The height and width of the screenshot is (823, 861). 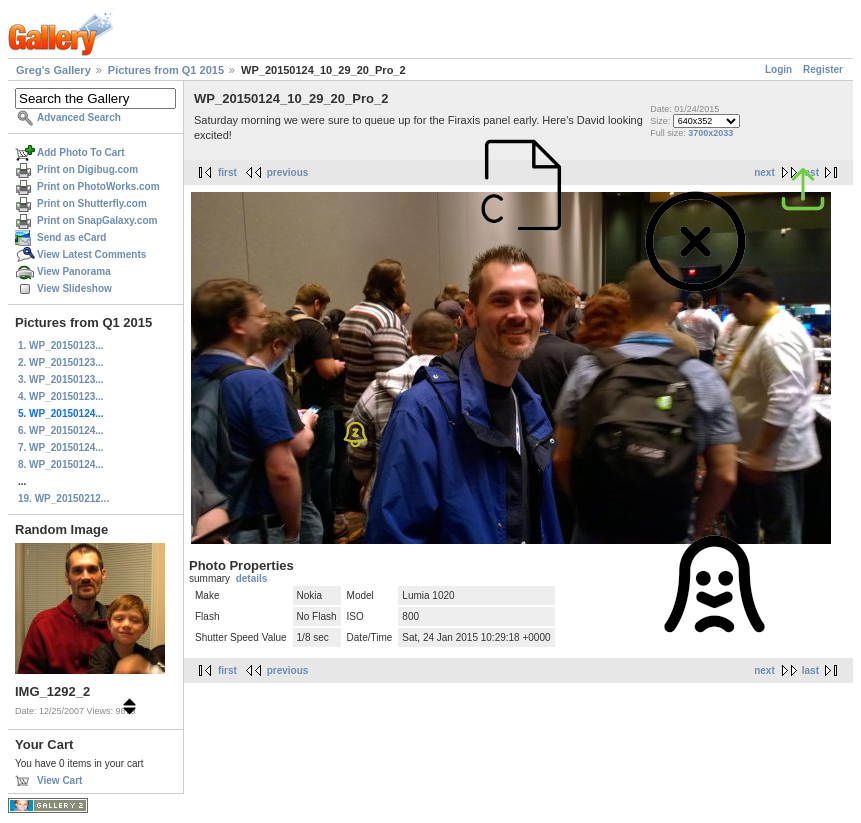 What do you see at coordinates (695, 241) in the screenshot?
I see `close or dismiss a dialog` at bounding box center [695, 241].